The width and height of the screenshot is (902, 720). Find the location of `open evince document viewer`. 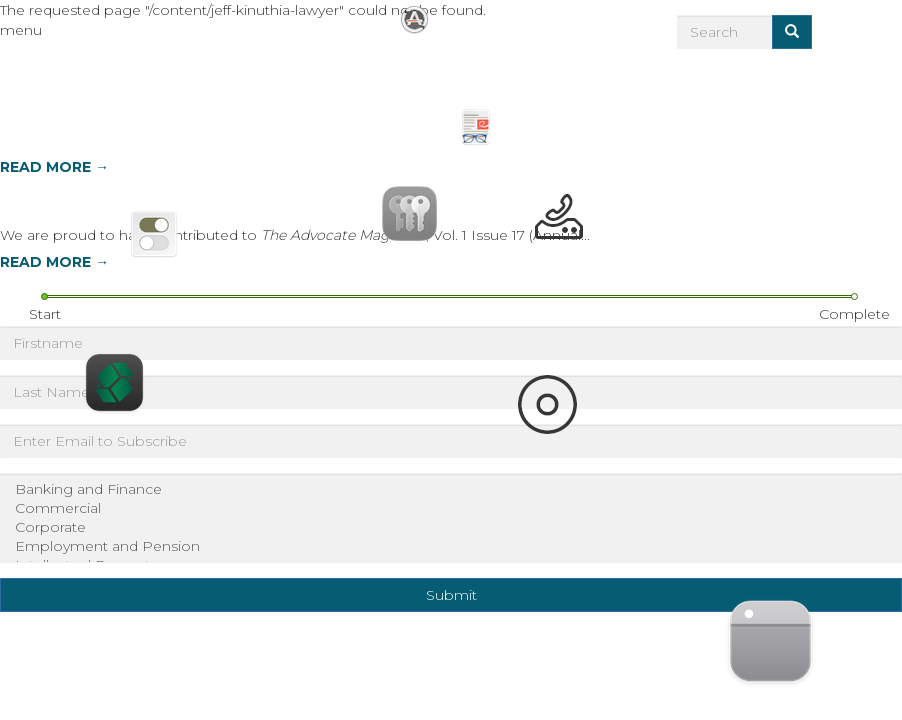

open evince document viewer is located at coordinates (476, 127).